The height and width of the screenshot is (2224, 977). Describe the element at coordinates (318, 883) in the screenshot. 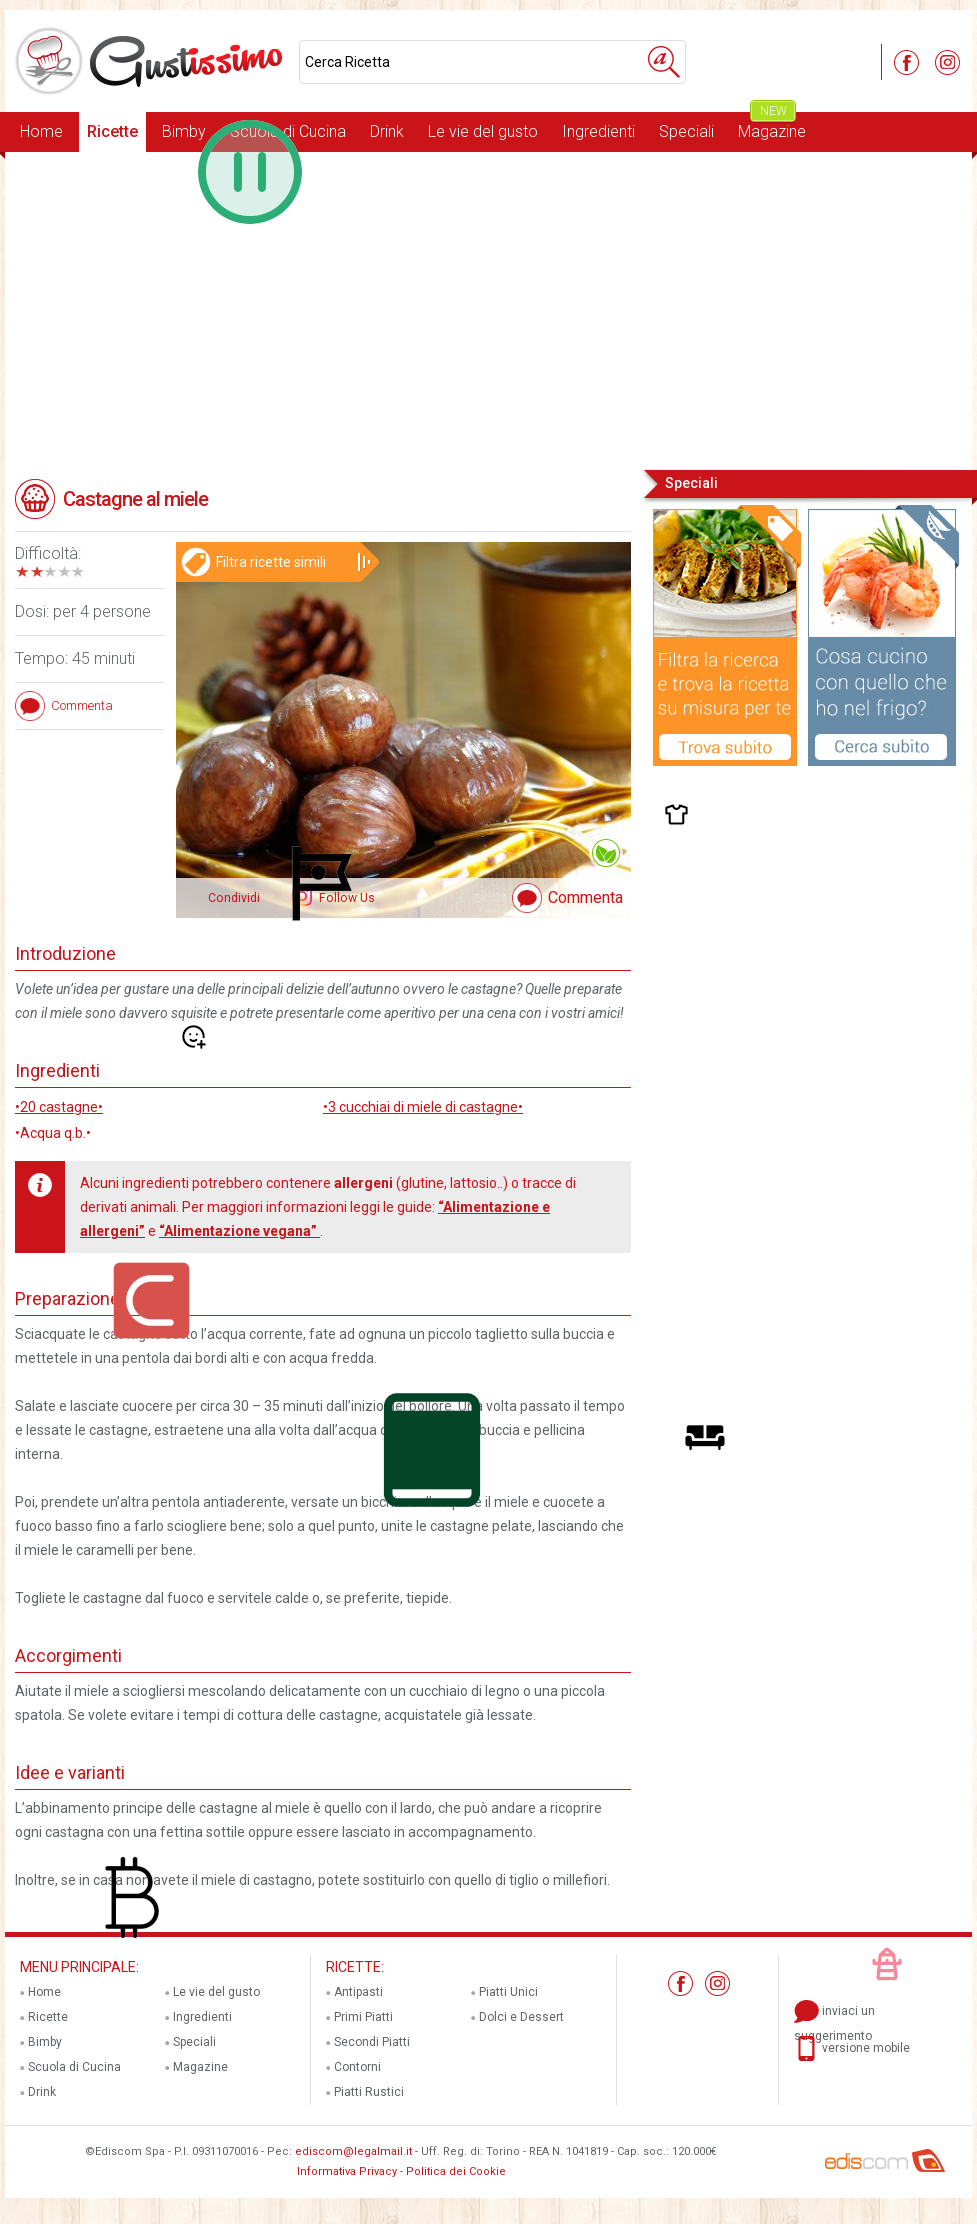

I see `start a guided tour or walkthrough` at that location.